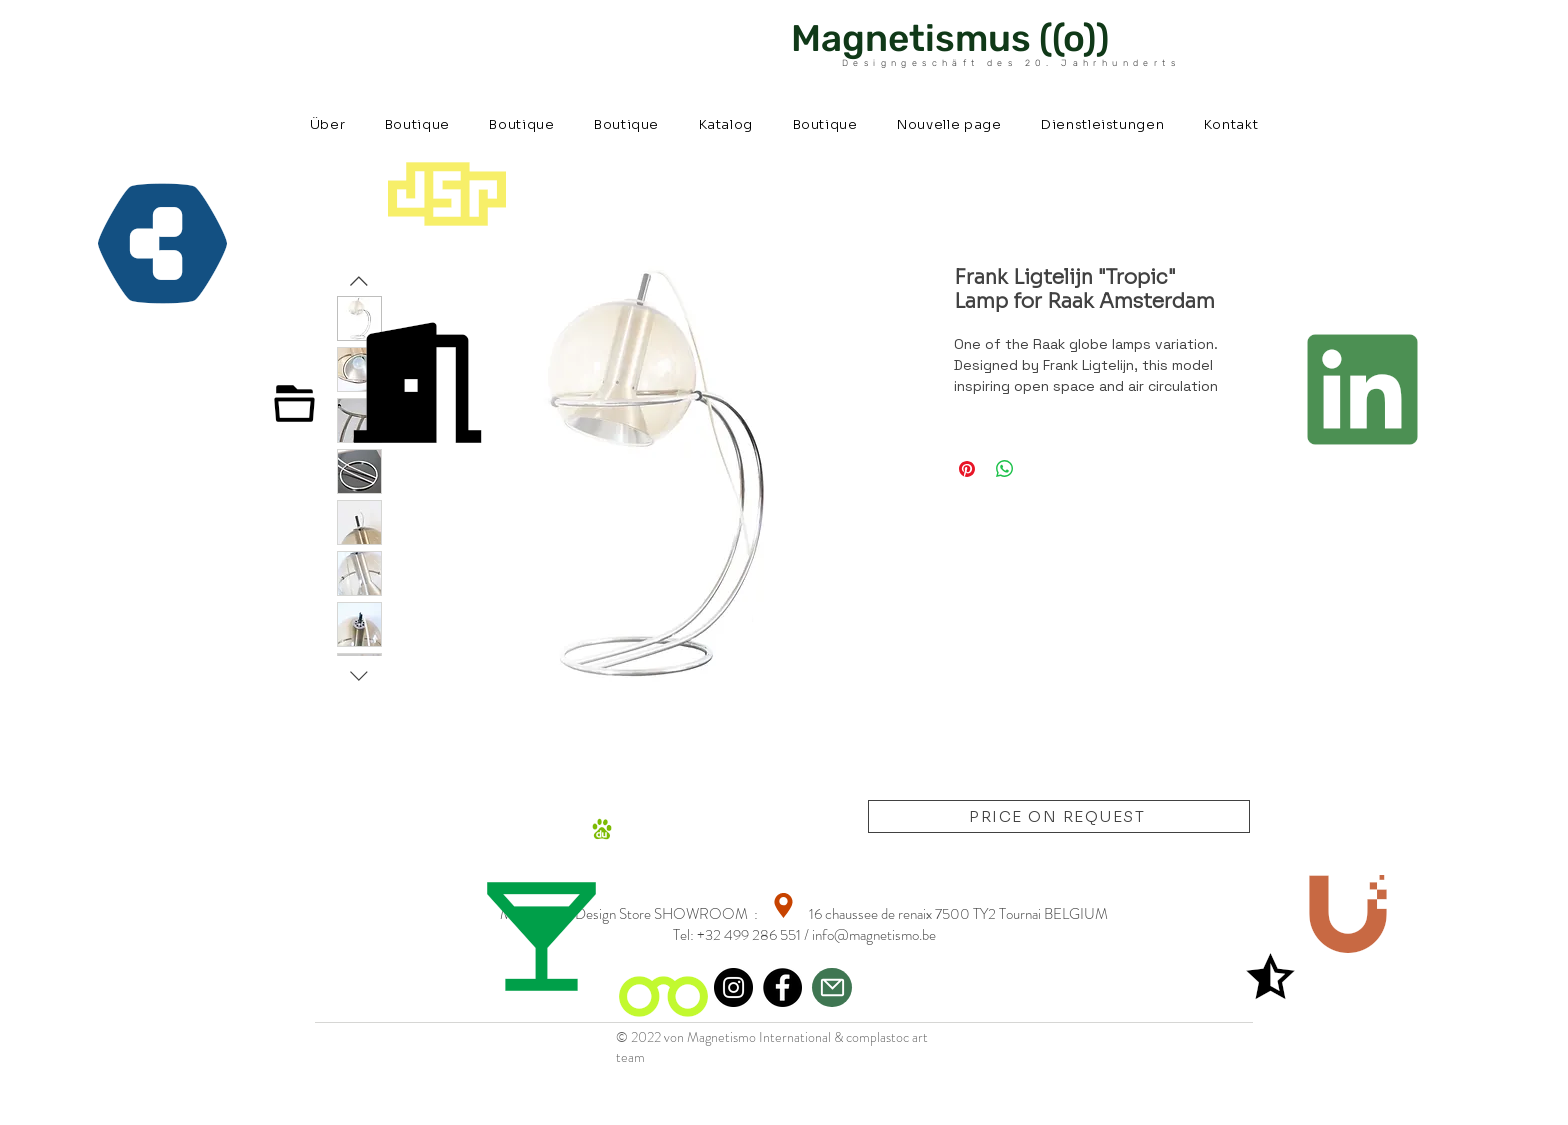 Image resolution: width=1568 pixels, height=1125 pixels. I want to click on open LinkedIn profile, so click(1362, 389).